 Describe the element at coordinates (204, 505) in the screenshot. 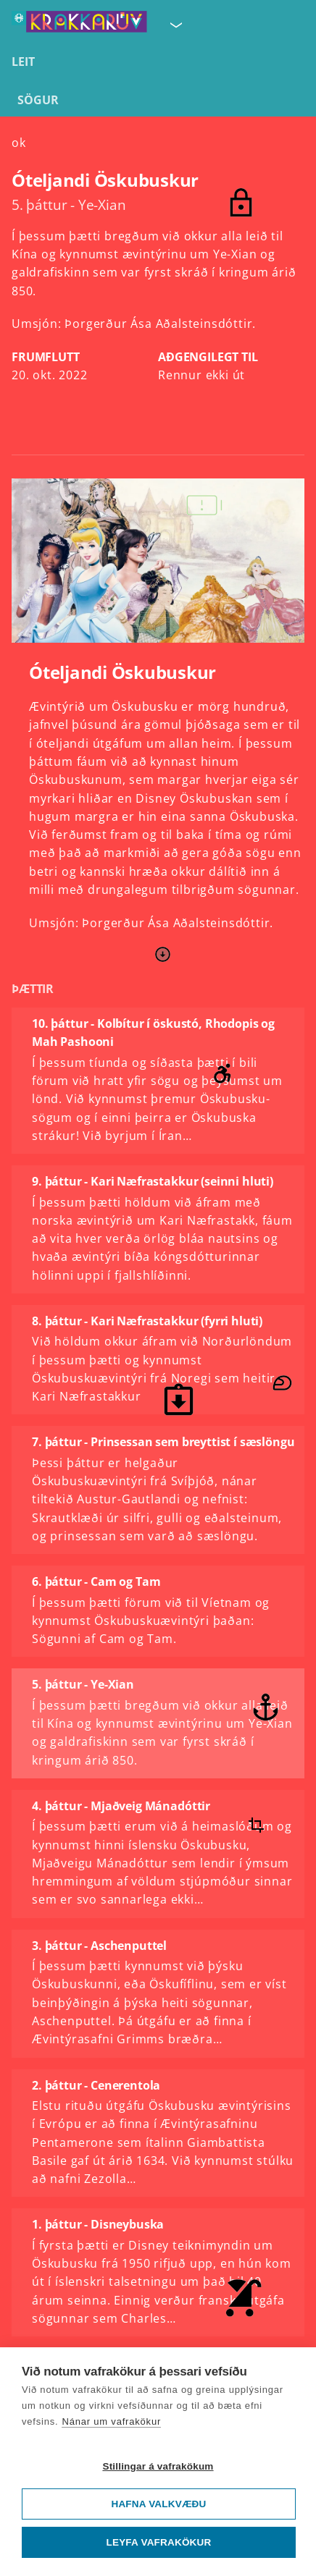

I see `indicates low battery warning` at that location.